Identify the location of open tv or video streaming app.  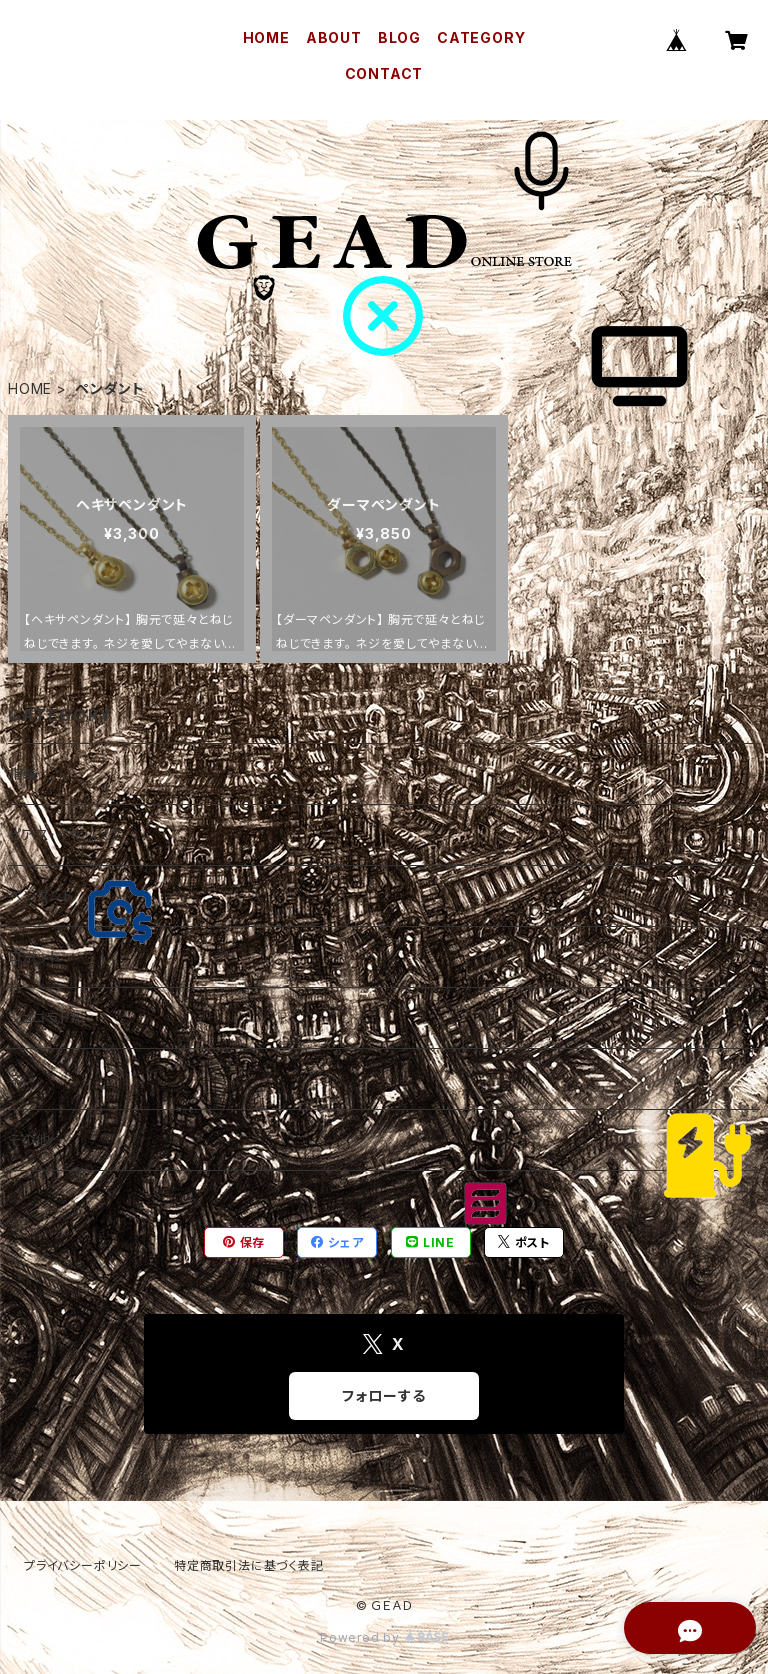
(639, 363).